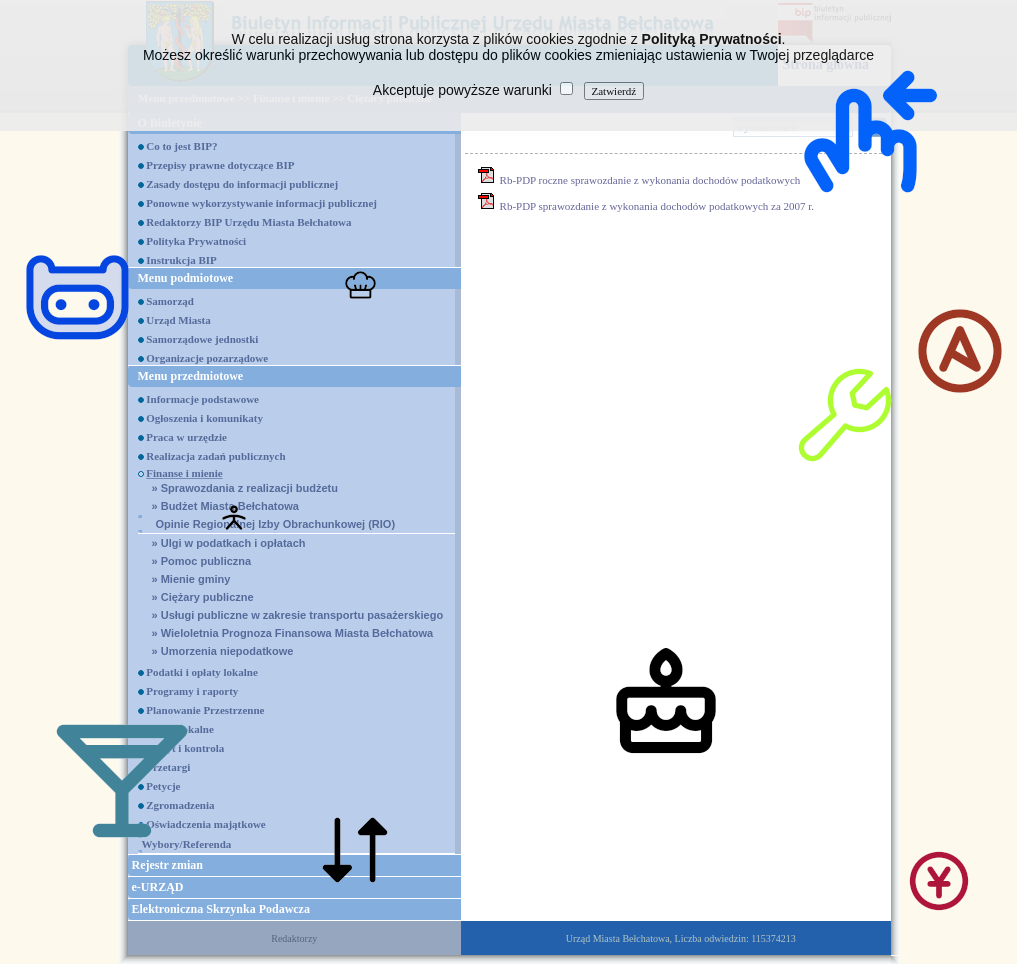 This screenshot has height=964, width=1017. What do you see at coordinates (77, 295) in the screenshot?
I see `finn the human character icon from adventure time` at bounding box center [77, 295].